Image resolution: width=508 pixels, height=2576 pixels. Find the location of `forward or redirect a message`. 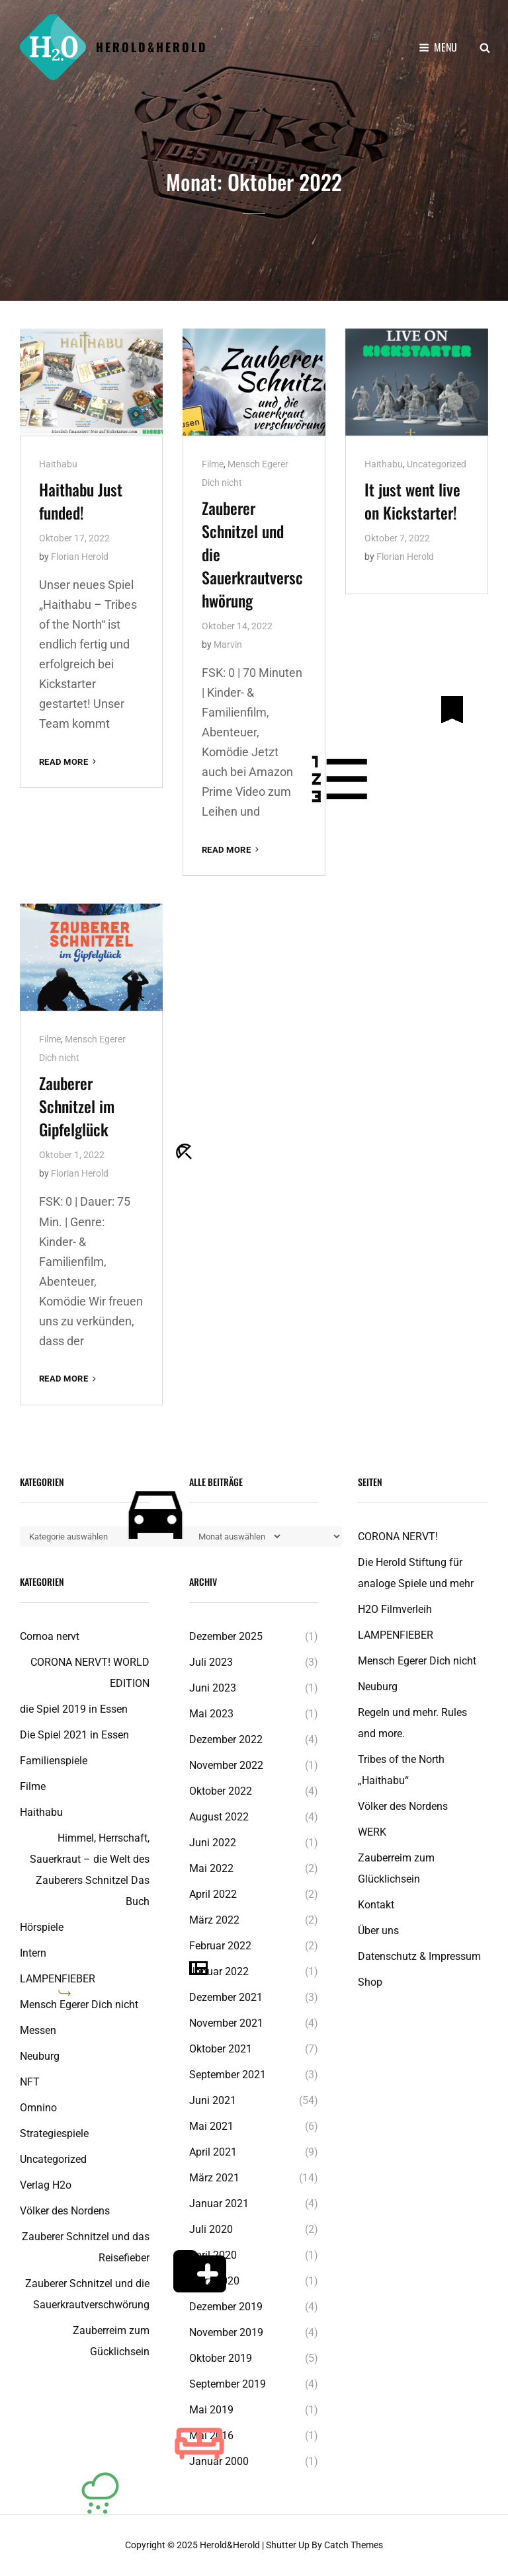

forward or redirect a message is located at coordinates (64, 1992).